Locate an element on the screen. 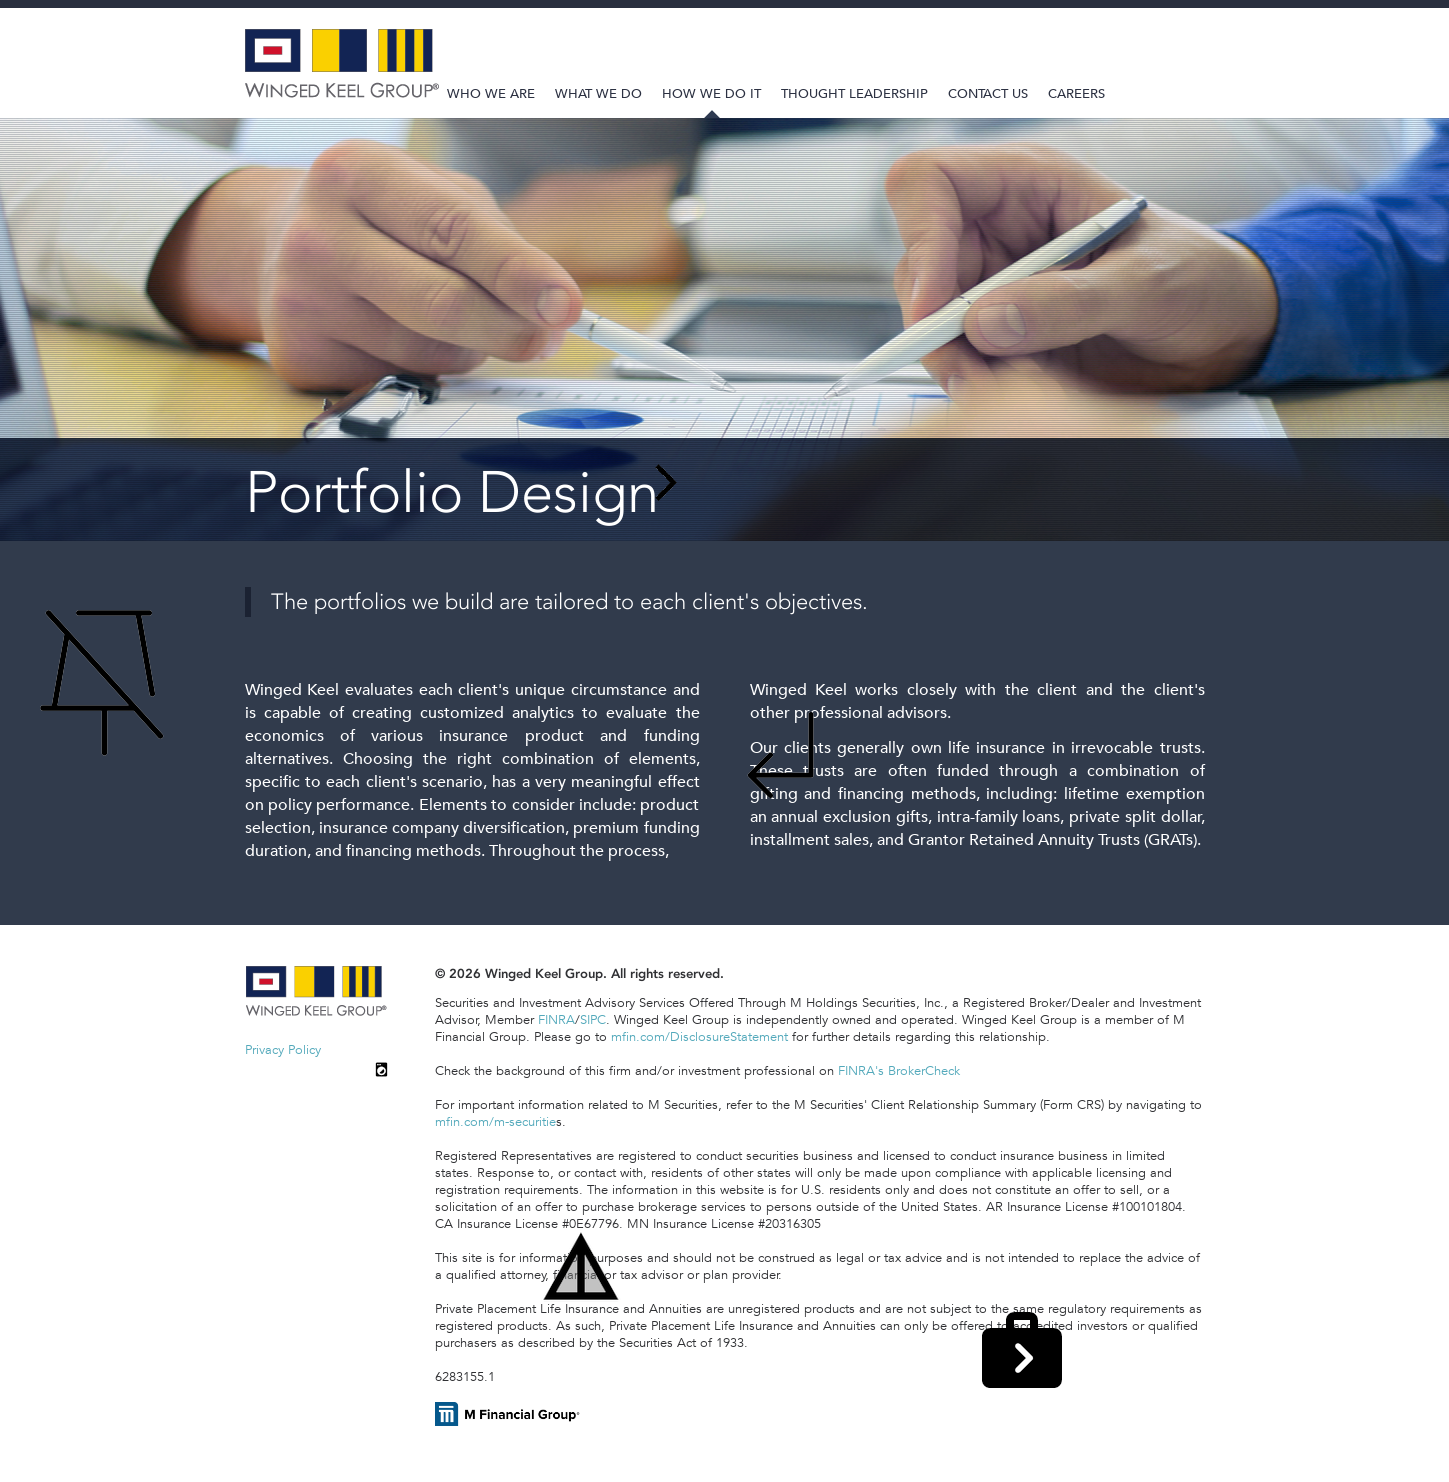 The height and width of the screenshot is (1482, 1449). view image details or metadata is located at coordinates (581, 1266).